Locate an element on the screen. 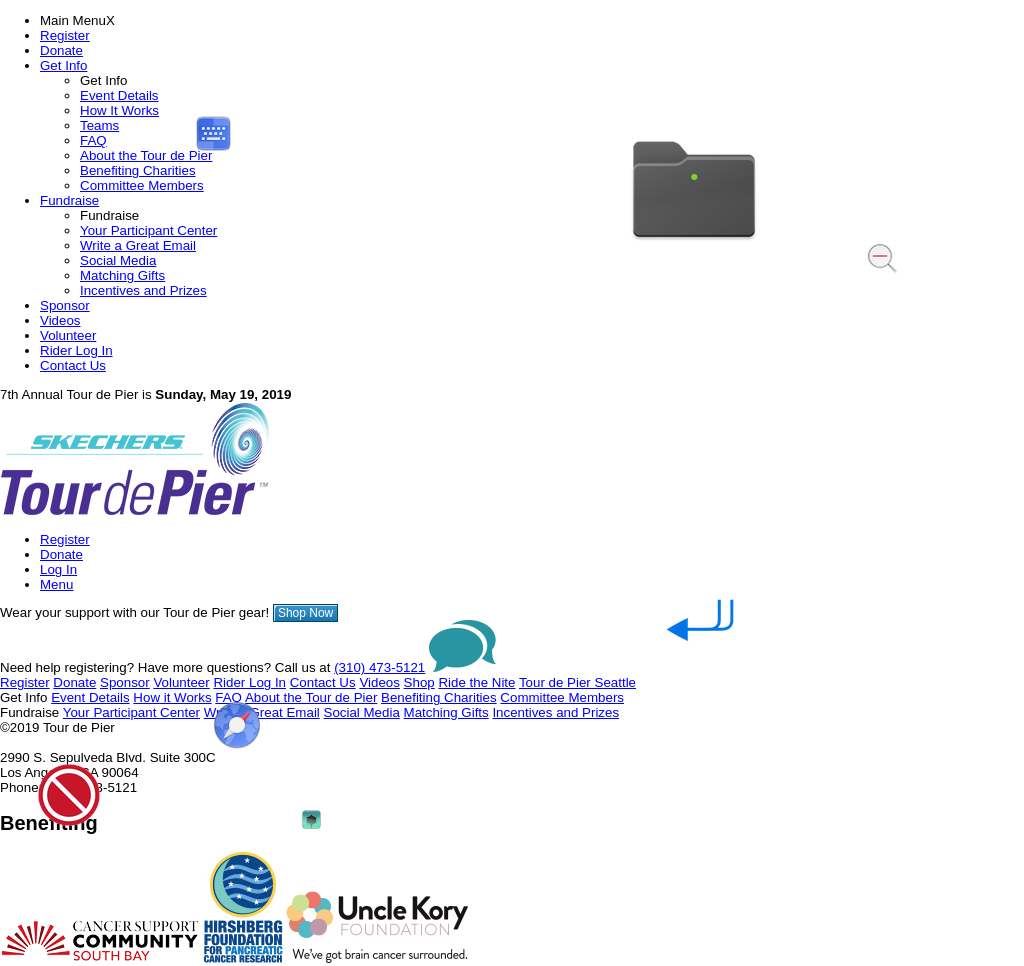 The height and width of the screenshot is (966, 1024). reply to all recipients in an email thread is located at coordinates (699, 620).